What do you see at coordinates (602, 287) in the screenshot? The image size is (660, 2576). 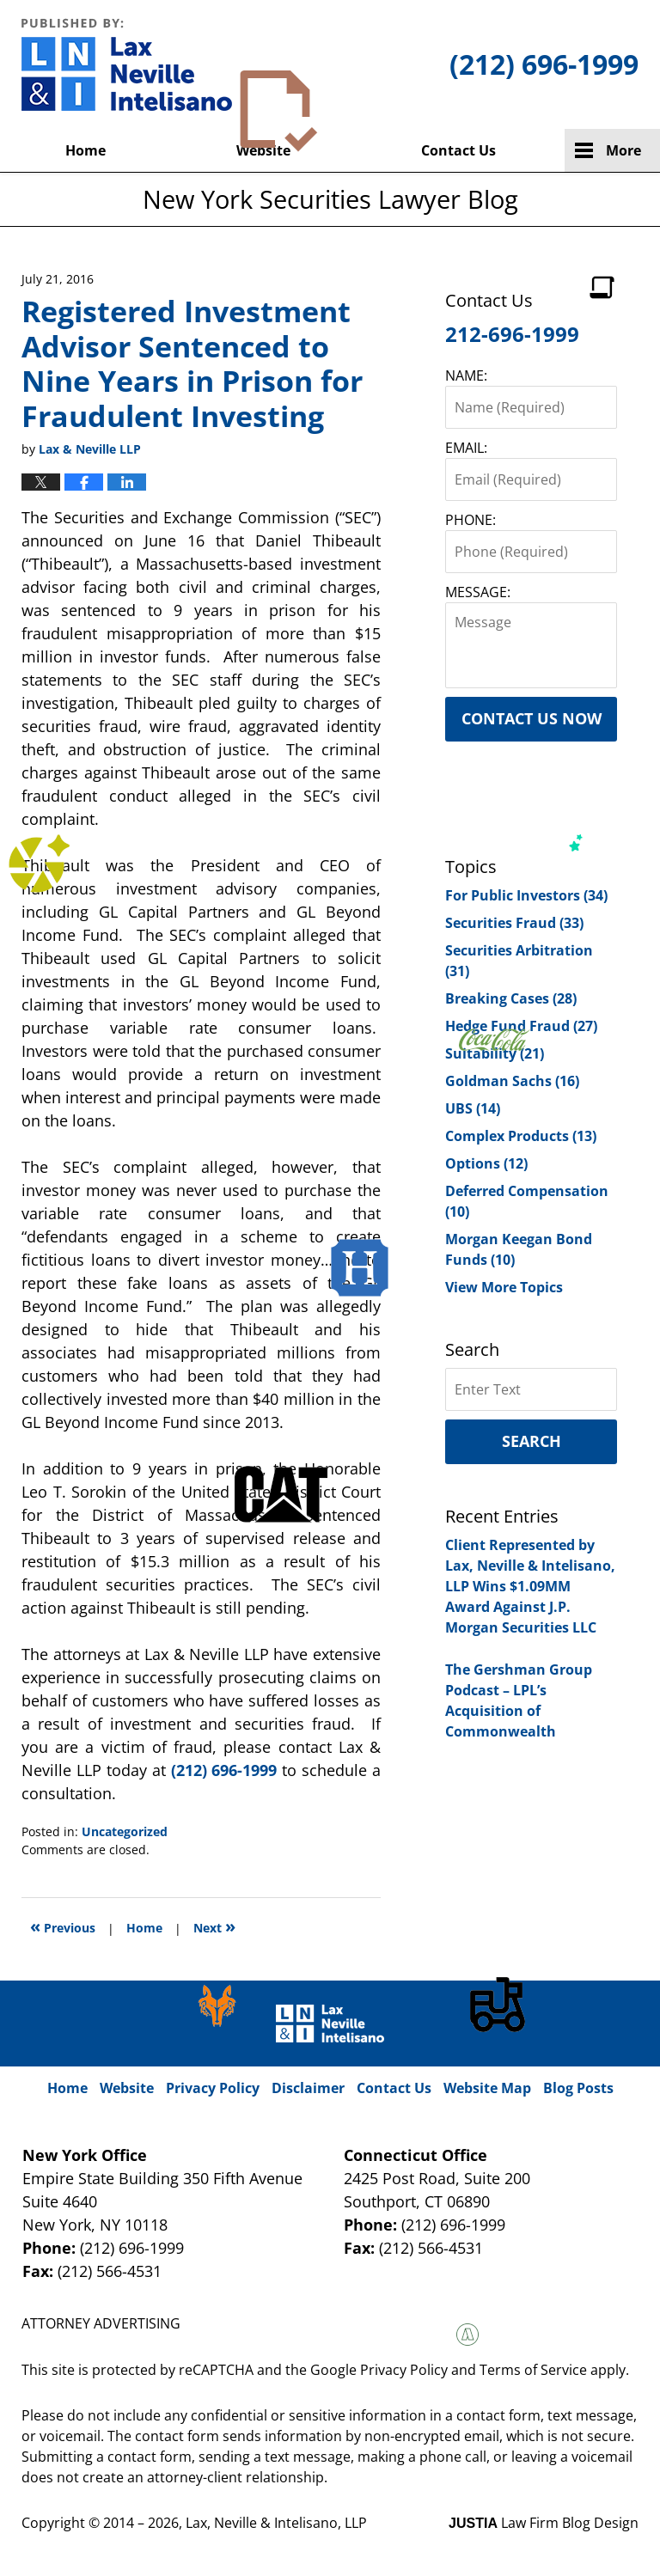 I see `view document or paper file` at bounding box center [602, 287].